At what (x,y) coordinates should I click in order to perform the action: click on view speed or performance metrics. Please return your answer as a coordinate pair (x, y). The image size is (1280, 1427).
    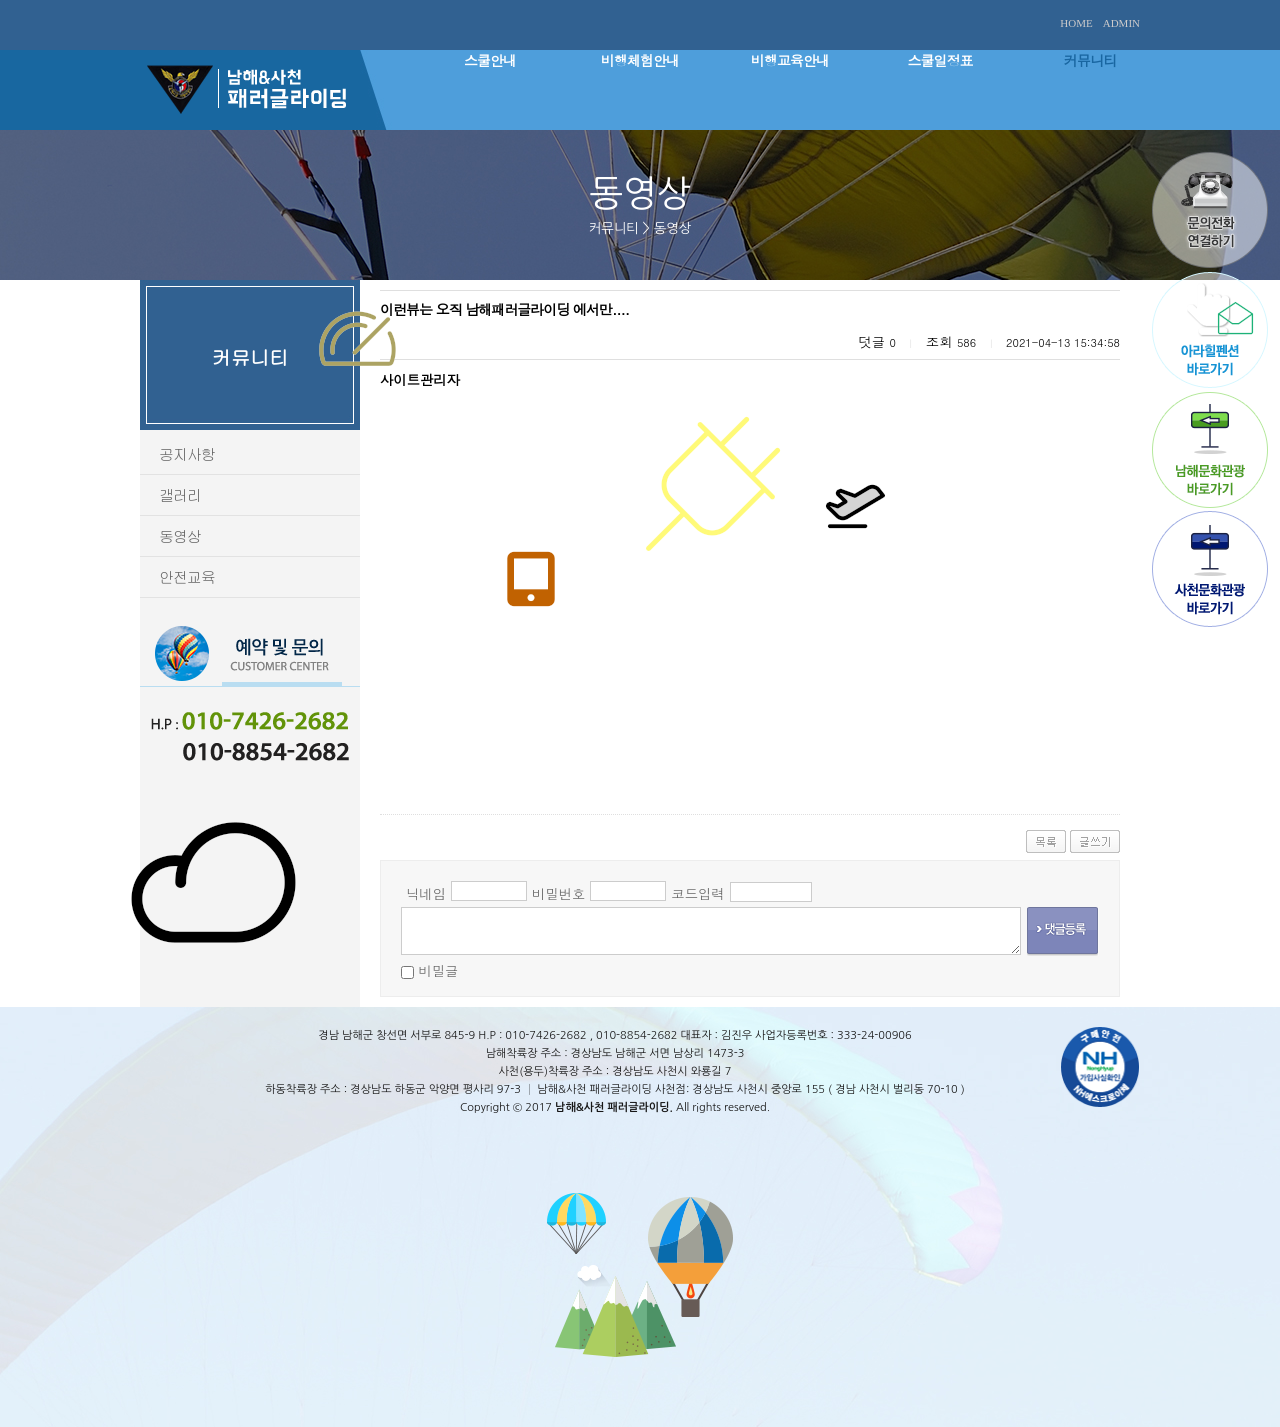
    Looking at the image, I should click on (357, 341).